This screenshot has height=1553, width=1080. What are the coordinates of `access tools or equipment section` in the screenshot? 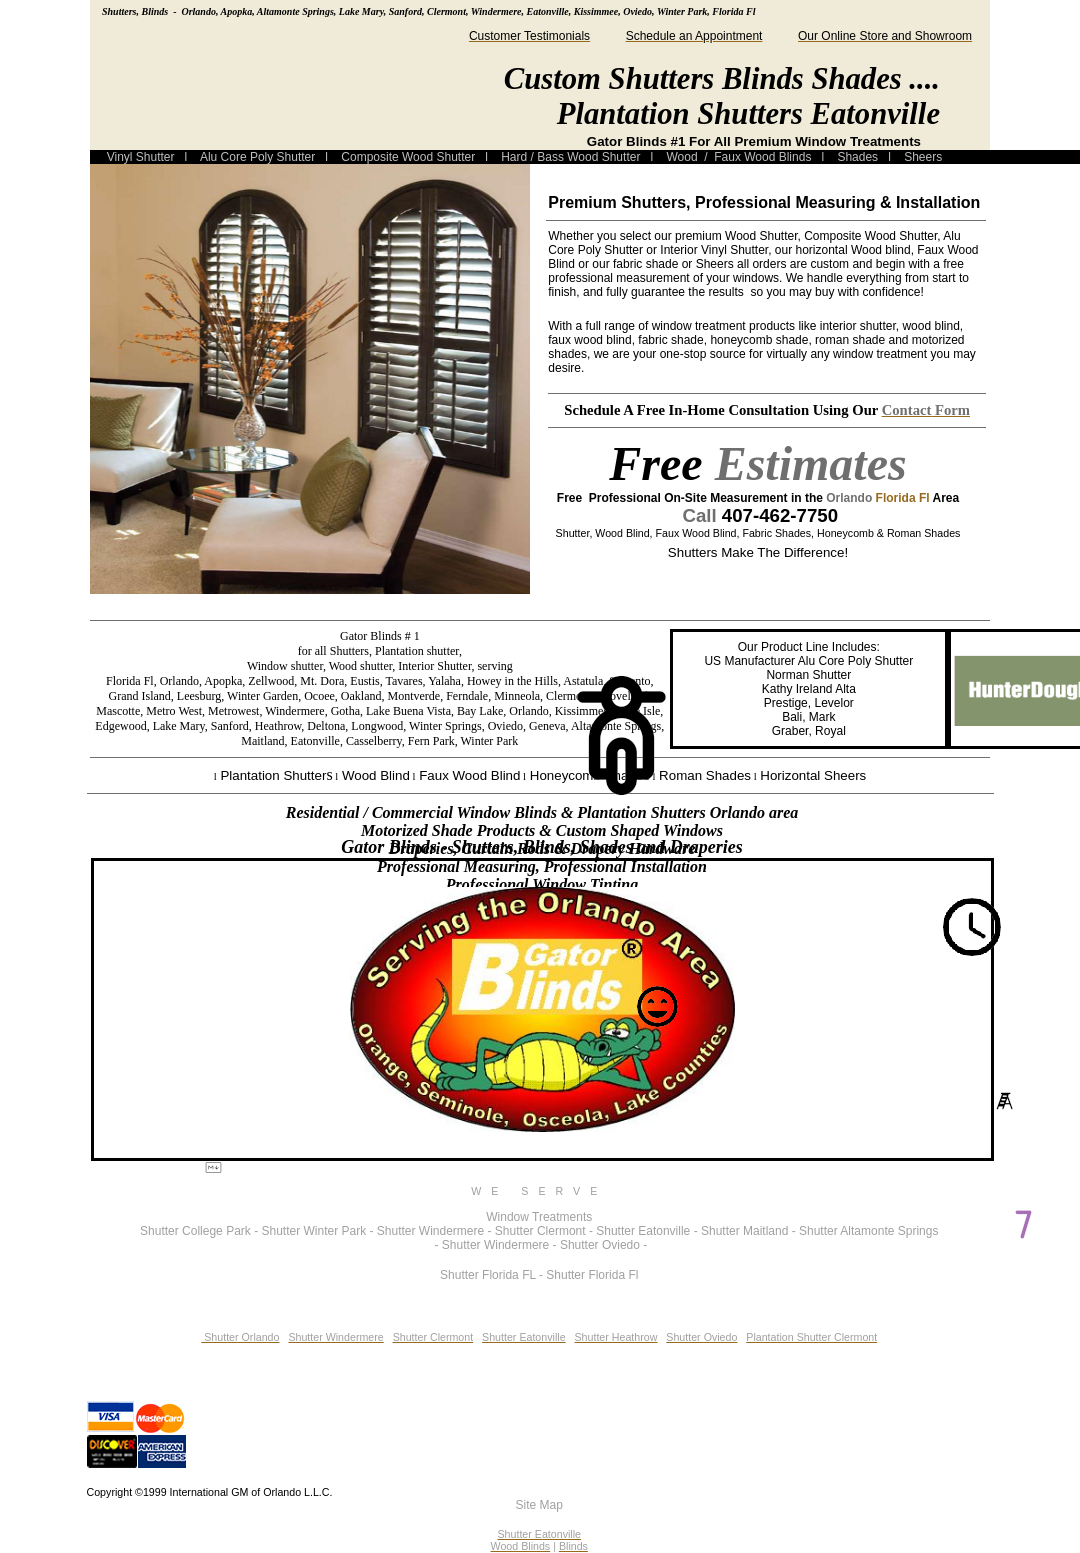 It's located at (1005, 1101).